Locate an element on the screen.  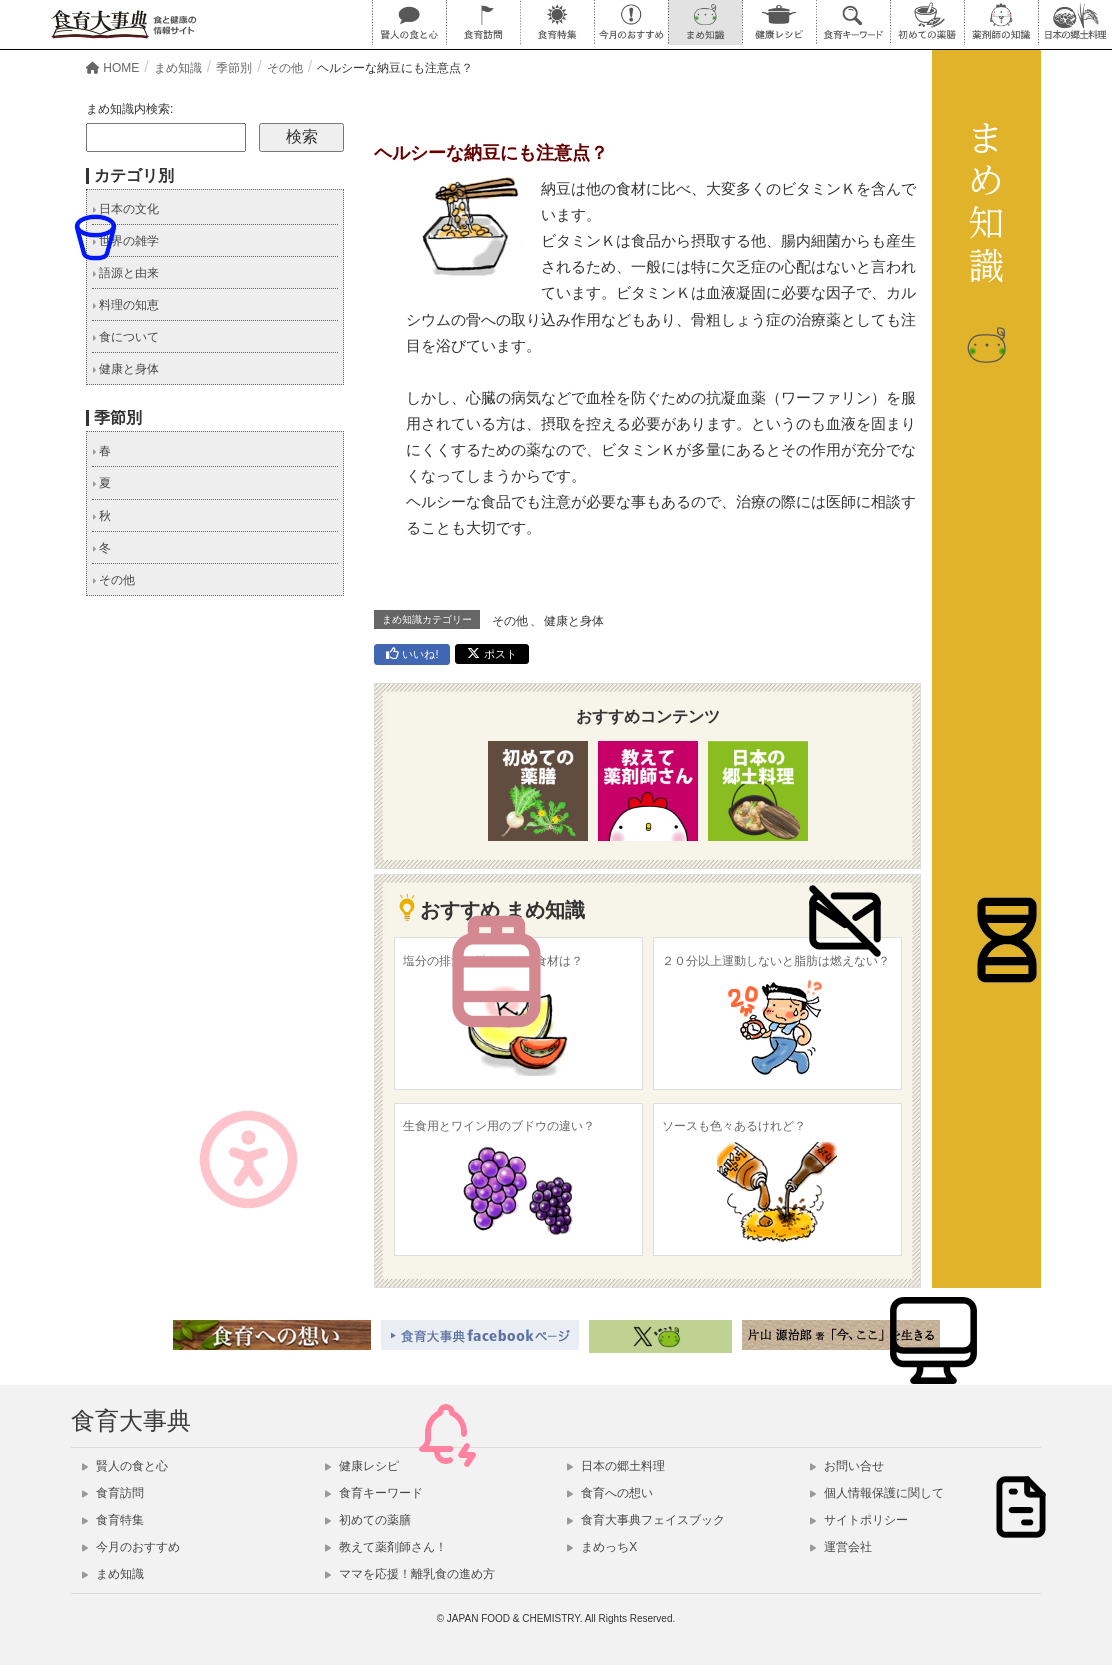
indicates loading or processing in progress is located at coordinates (1007, 940).